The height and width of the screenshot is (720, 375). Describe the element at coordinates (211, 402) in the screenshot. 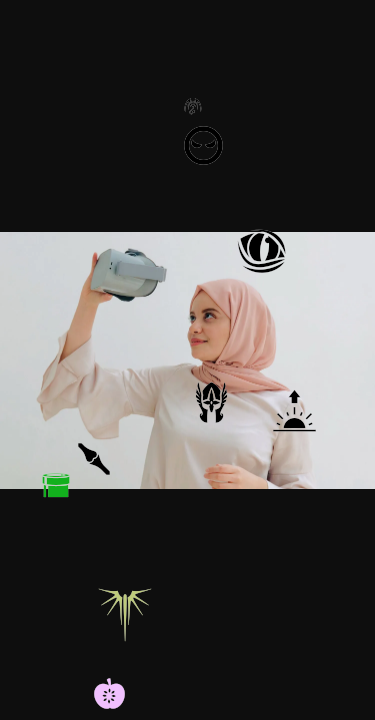

I see `select elf or elven character class` at that location.